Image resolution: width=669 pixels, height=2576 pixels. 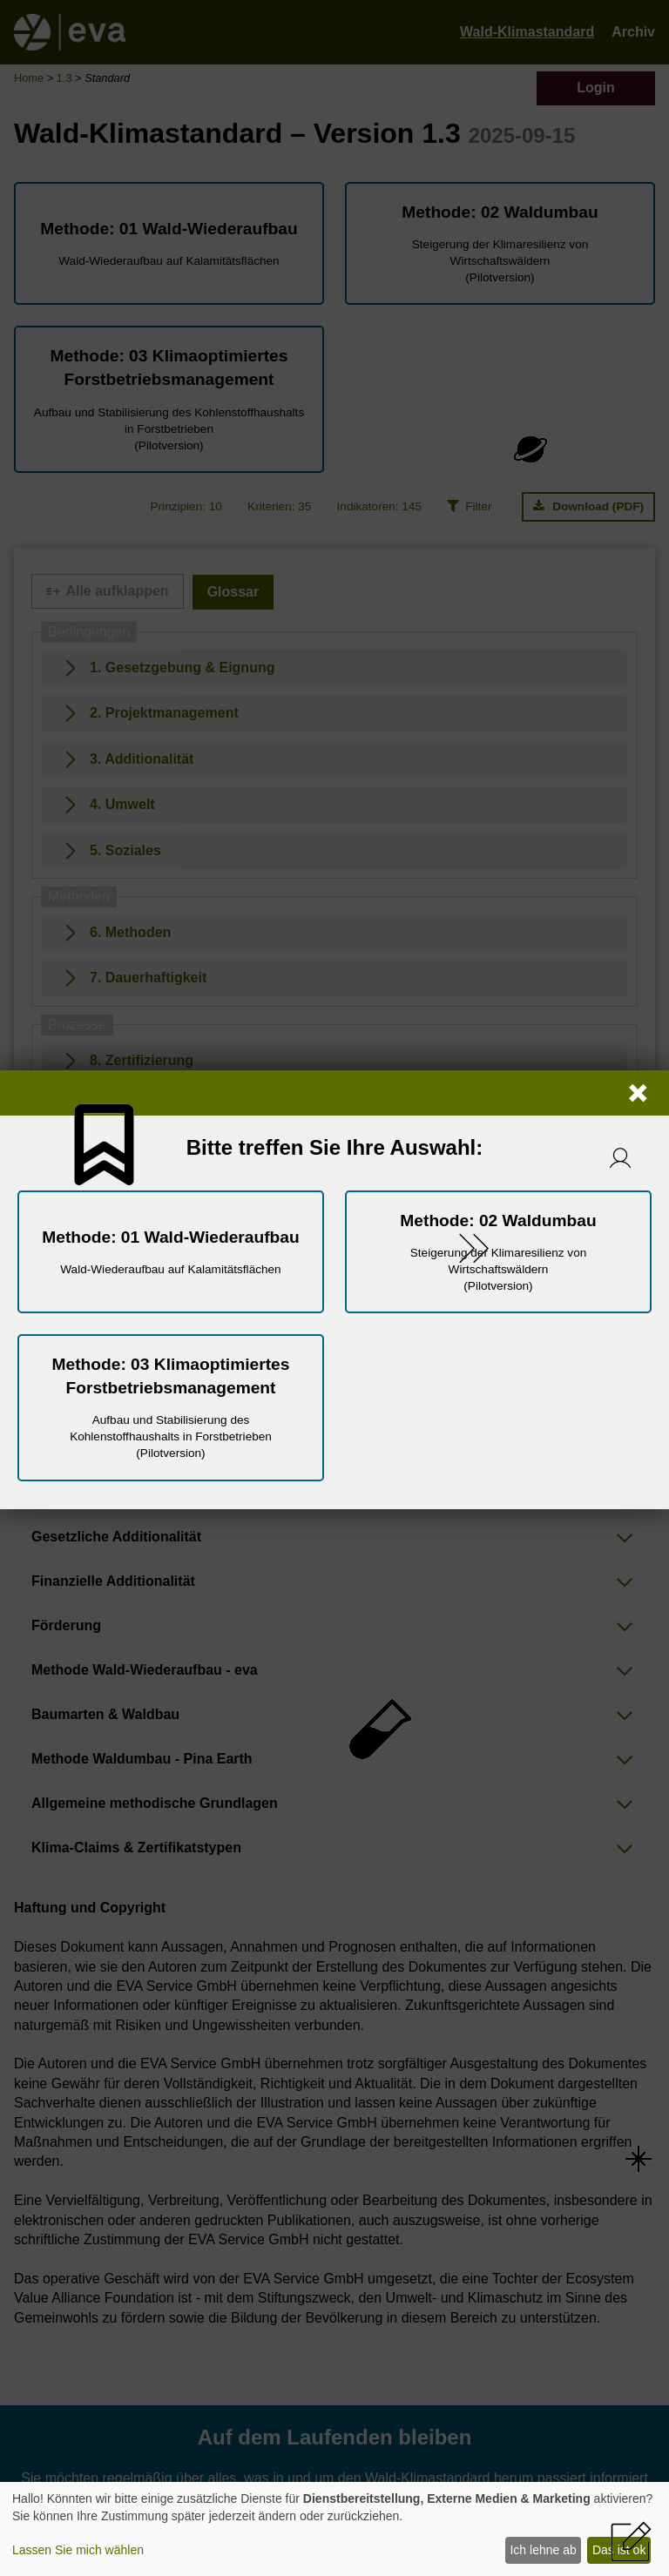 I want to click on create a new note, so click(x=630, y=2542).